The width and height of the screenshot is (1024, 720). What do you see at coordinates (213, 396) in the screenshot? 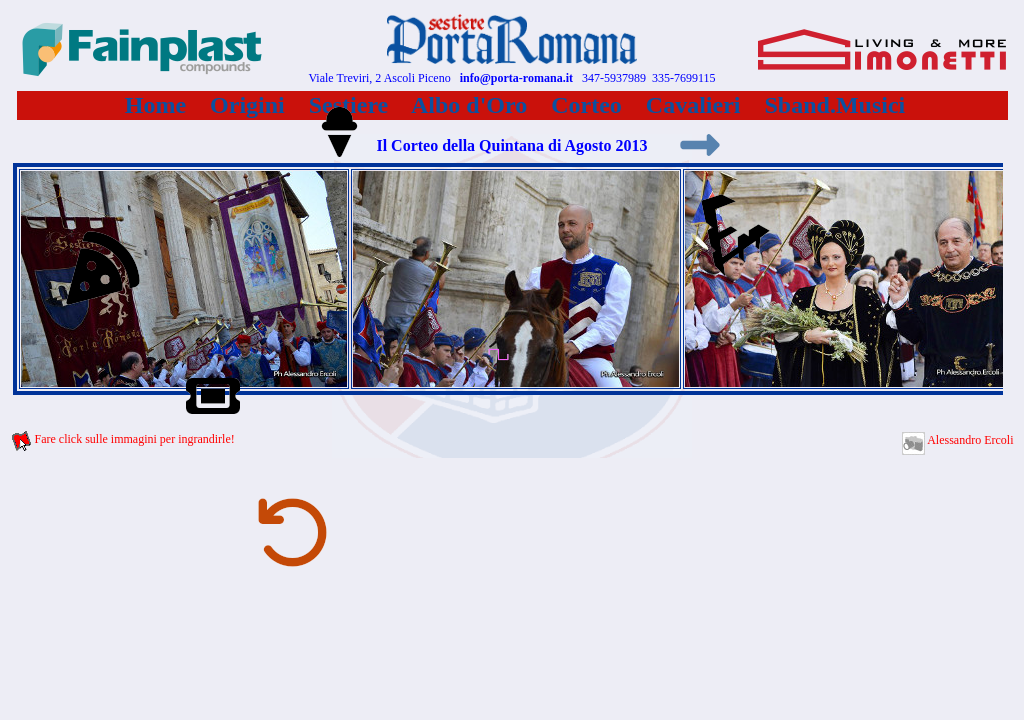
I see `view your tickets or passes` at bounding box center [213, 396].